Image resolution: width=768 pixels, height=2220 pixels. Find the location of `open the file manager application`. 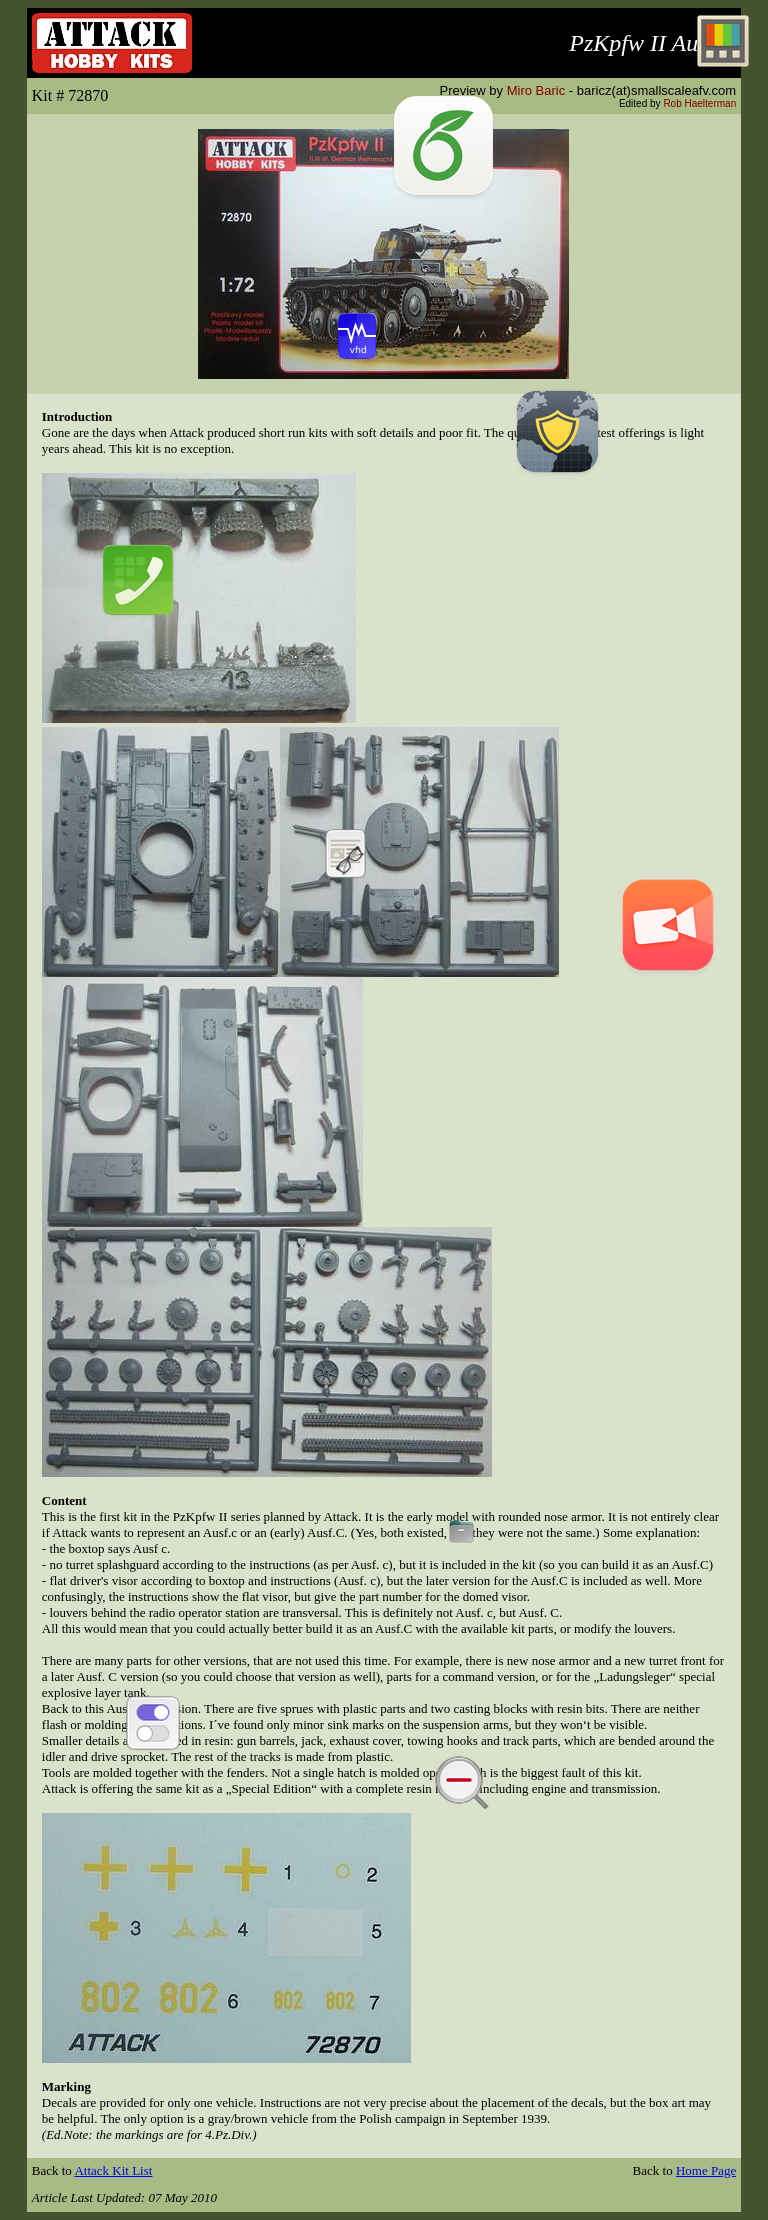

open the file manager application is located at coordinates (461, 1531).